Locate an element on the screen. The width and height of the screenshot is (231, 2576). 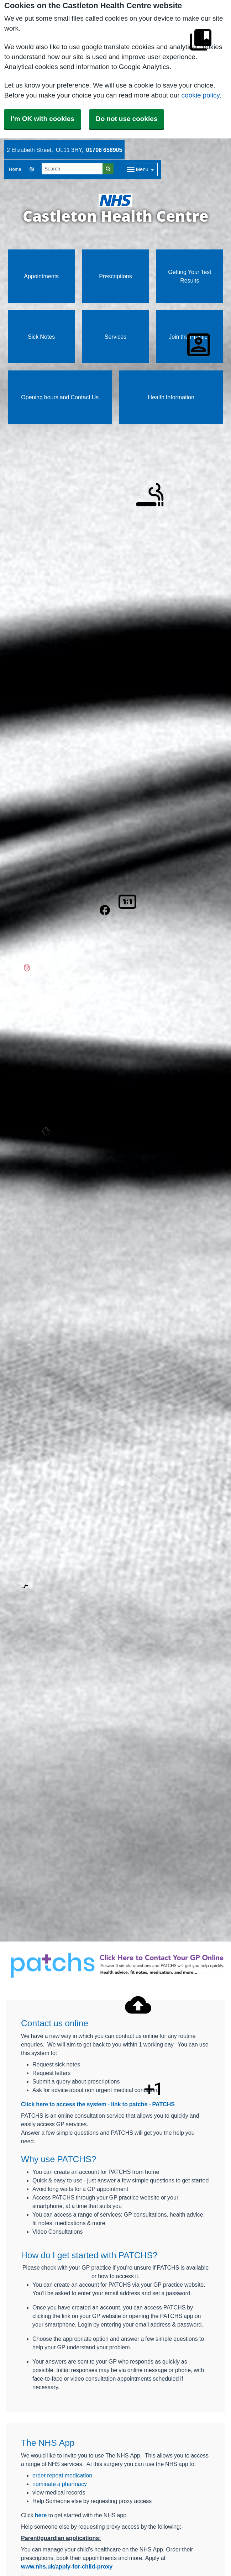
upload file to cloud storage is located at coordinates (138, 2005).